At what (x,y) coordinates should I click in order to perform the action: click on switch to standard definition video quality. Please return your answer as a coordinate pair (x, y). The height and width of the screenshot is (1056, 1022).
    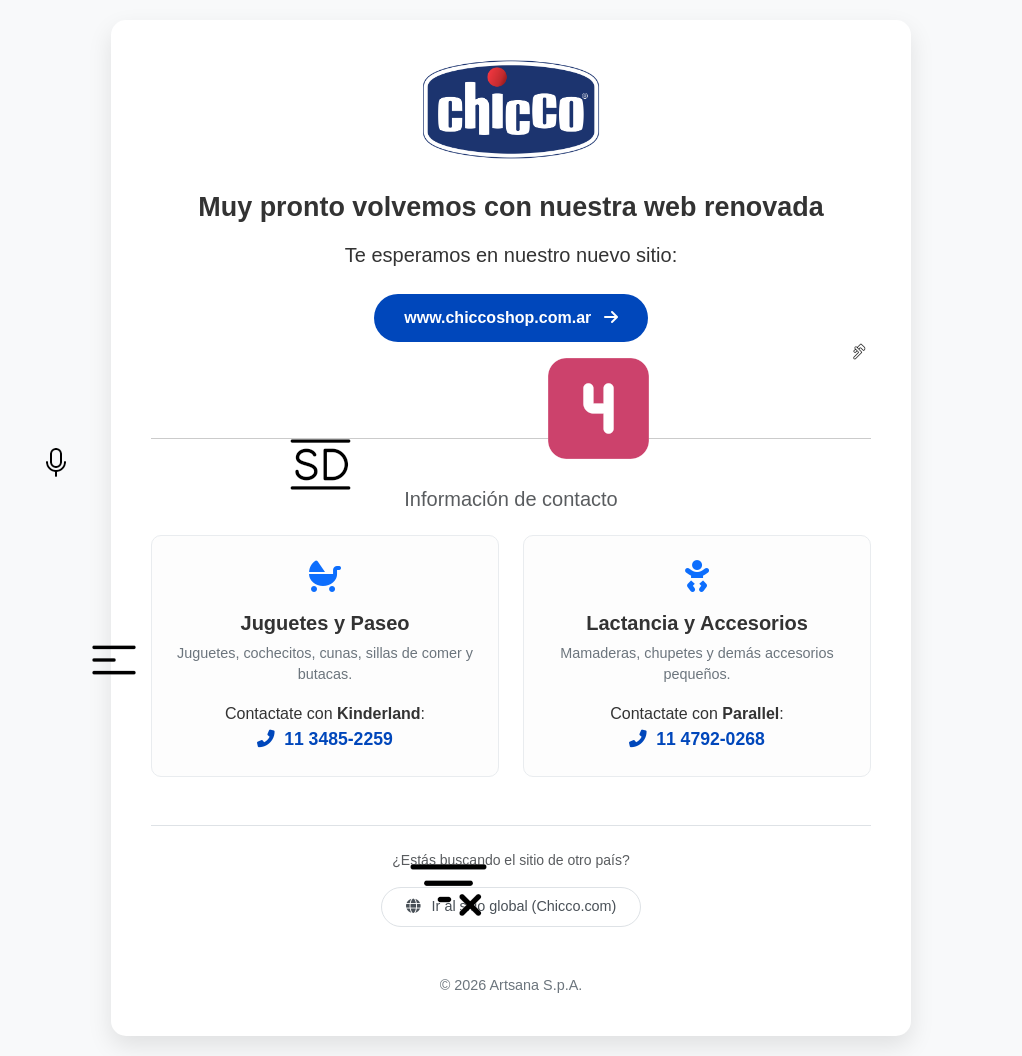
    Looking at the image, I should click on (320, 464).